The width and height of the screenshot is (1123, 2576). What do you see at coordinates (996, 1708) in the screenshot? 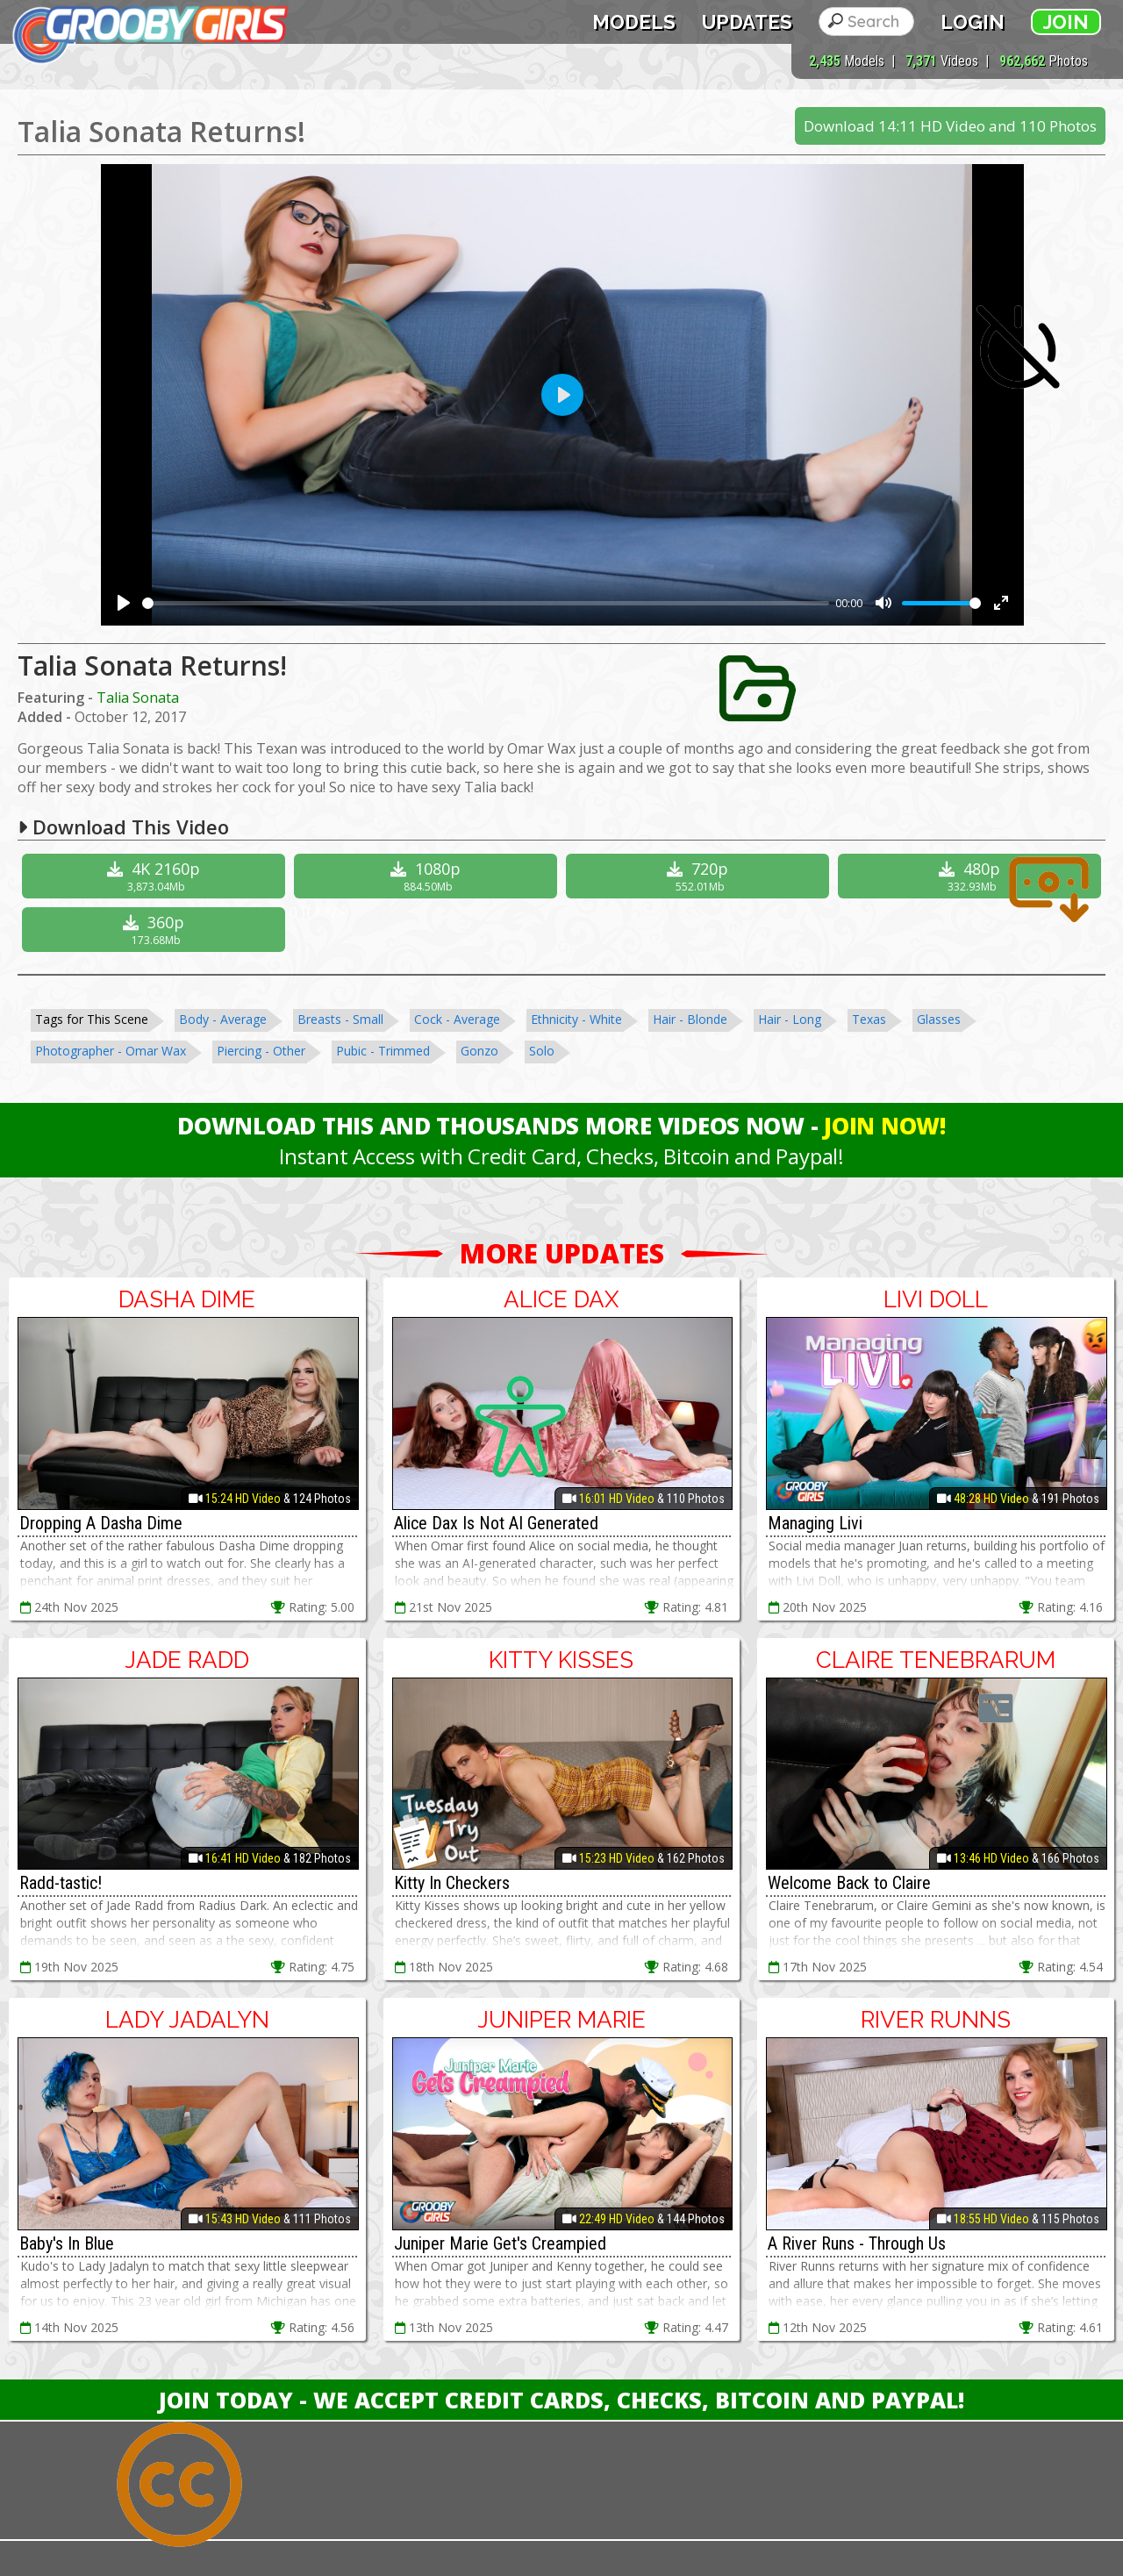
I see `keyboard option/alt key symbol` at bounding box center [996, 1708].